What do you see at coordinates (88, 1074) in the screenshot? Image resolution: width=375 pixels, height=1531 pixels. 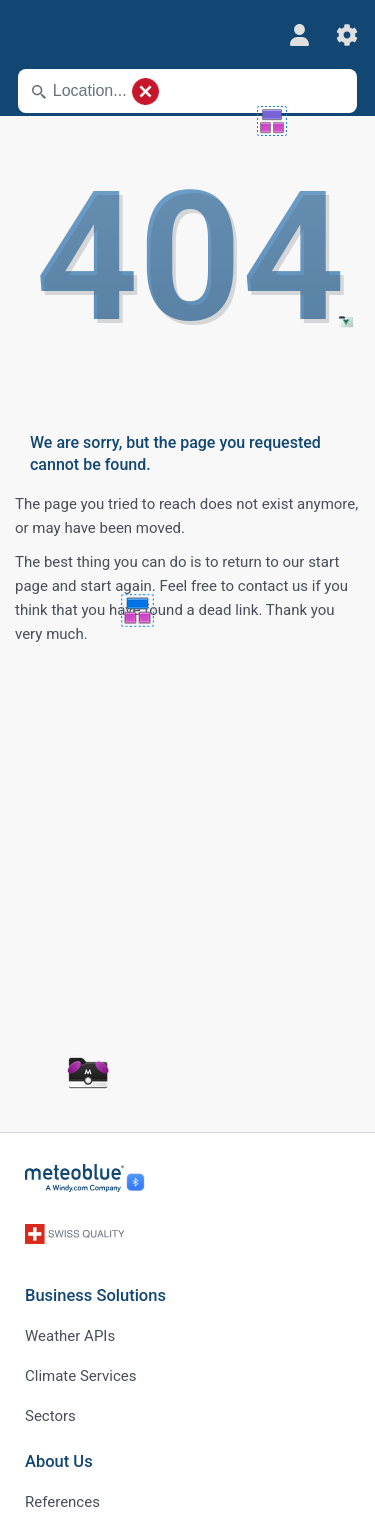 I see `open pokémon master ball themed folder` at bounding box center [88, 1074].